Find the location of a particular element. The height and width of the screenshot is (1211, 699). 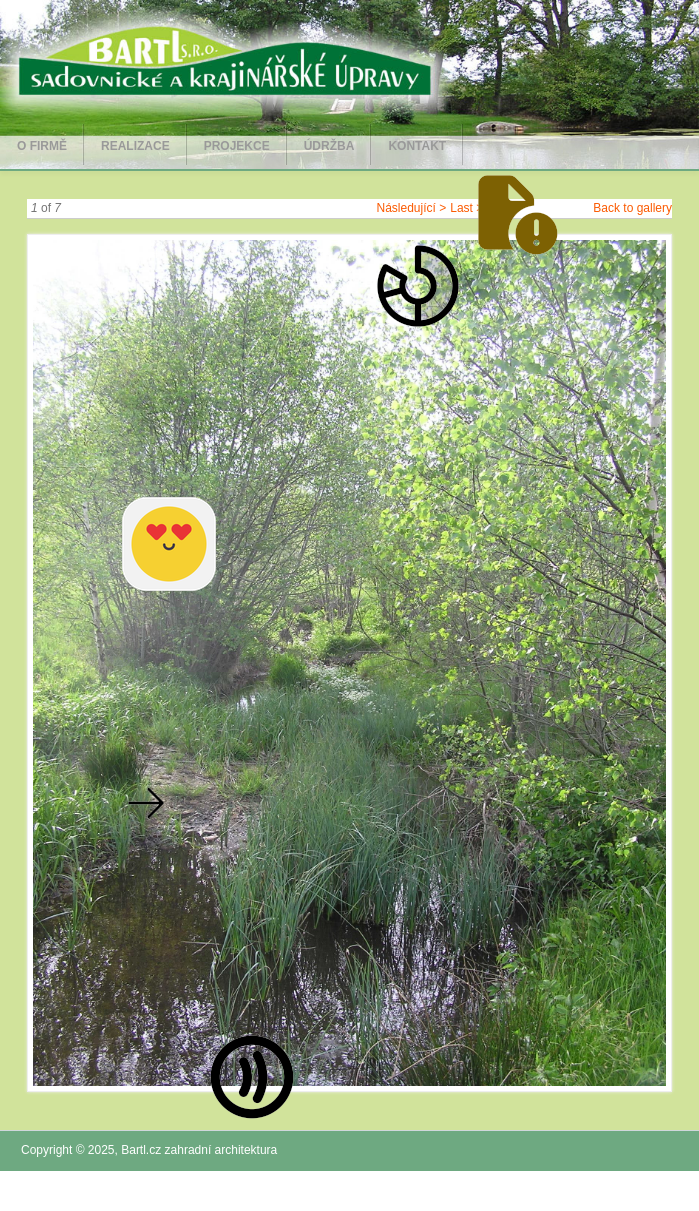

access social features in the software center is located at coordinates (169, 544).